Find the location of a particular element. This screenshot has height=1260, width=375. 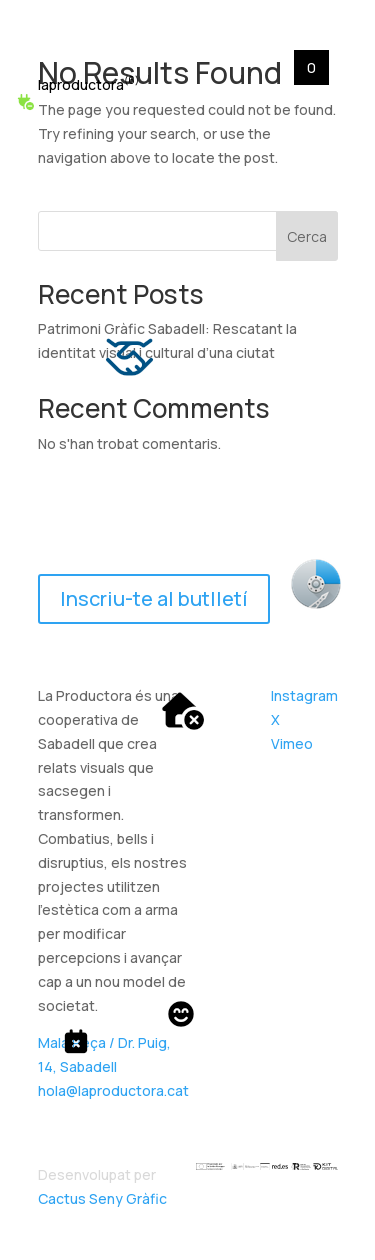

disconnect or remove a power connection is located at coordinates (25, 102).